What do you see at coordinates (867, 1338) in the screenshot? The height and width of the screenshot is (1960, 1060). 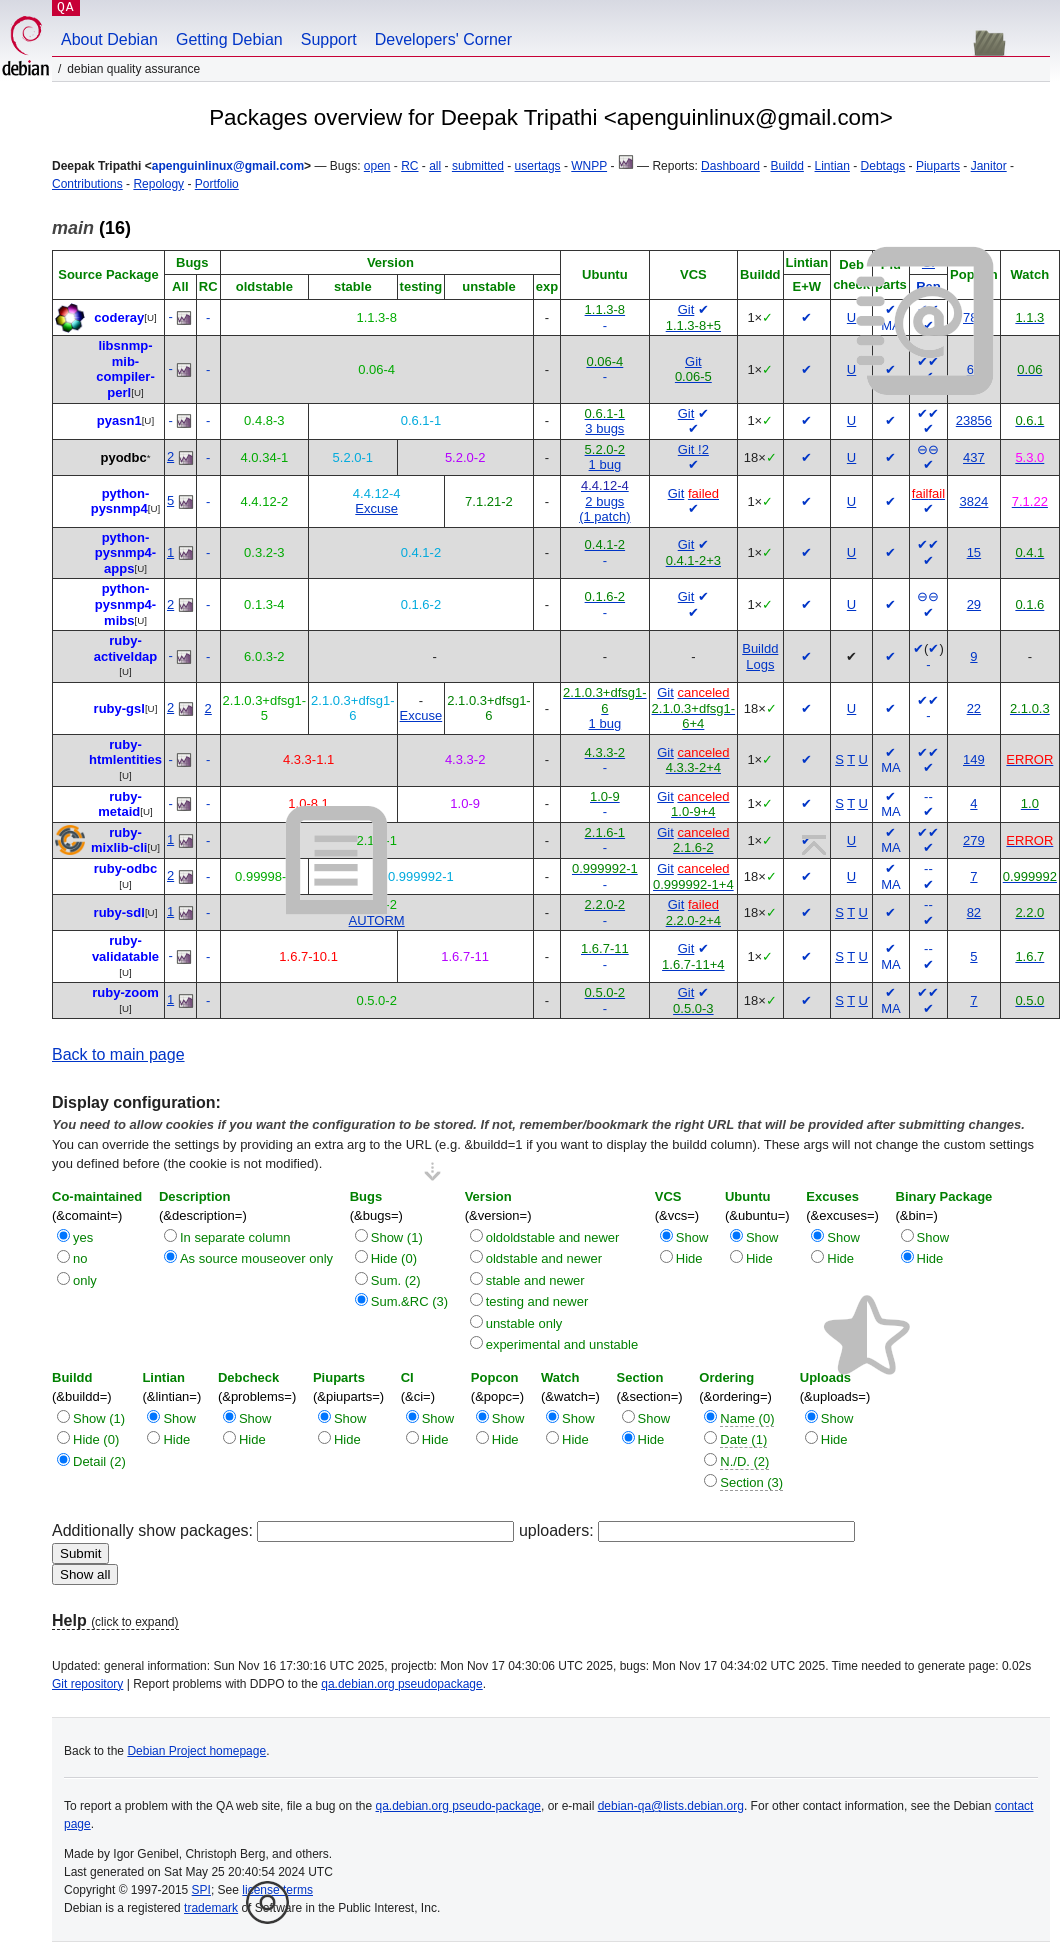 I see `indicates a partial or half rating` at bounding box center [867, 1338].